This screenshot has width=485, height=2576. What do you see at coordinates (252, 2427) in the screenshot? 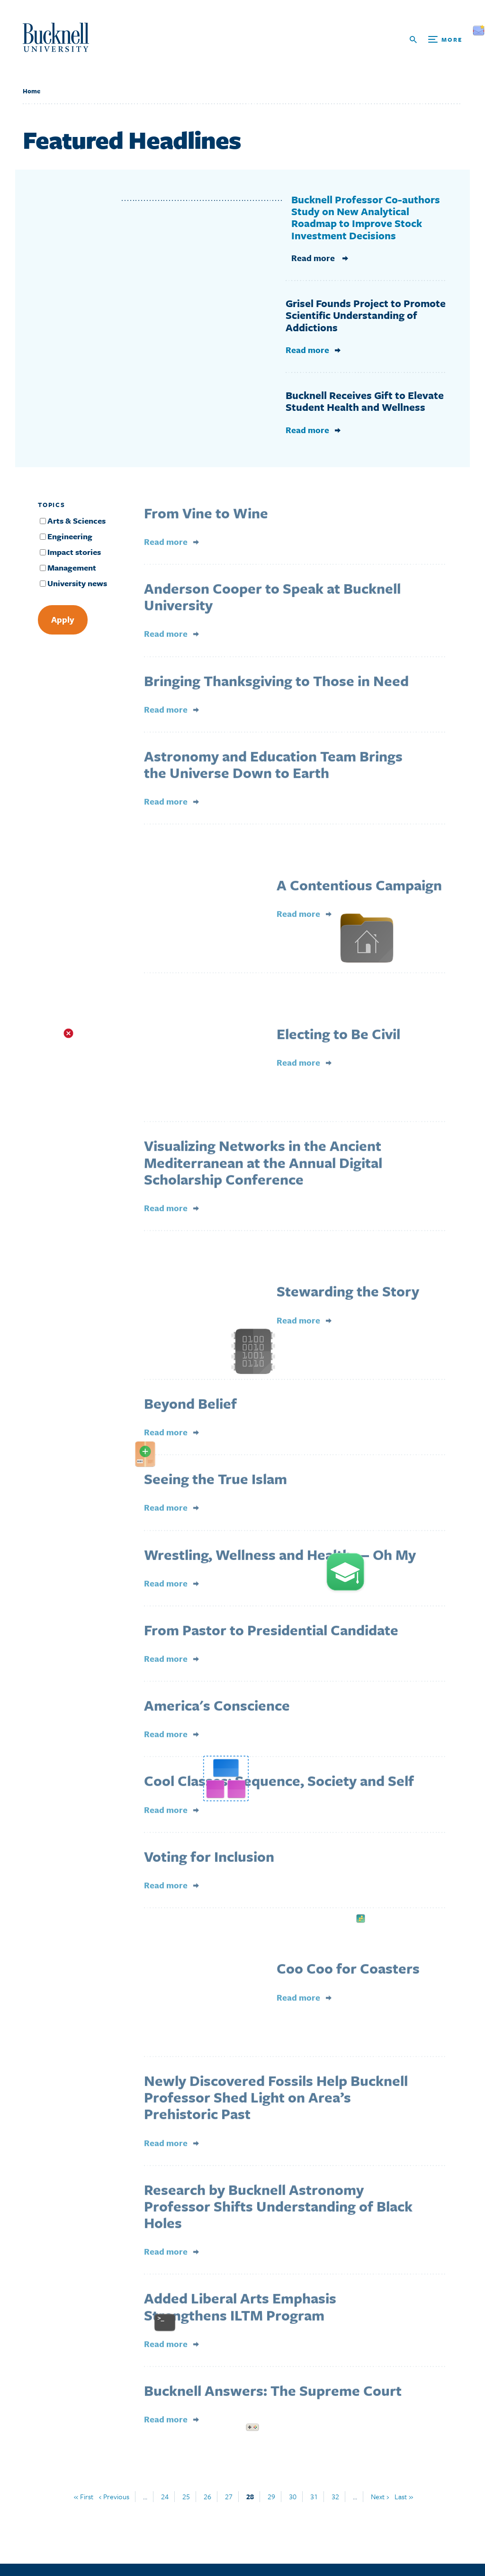
I see `open games and entertainment apps` at bounding box center [252, 2427].